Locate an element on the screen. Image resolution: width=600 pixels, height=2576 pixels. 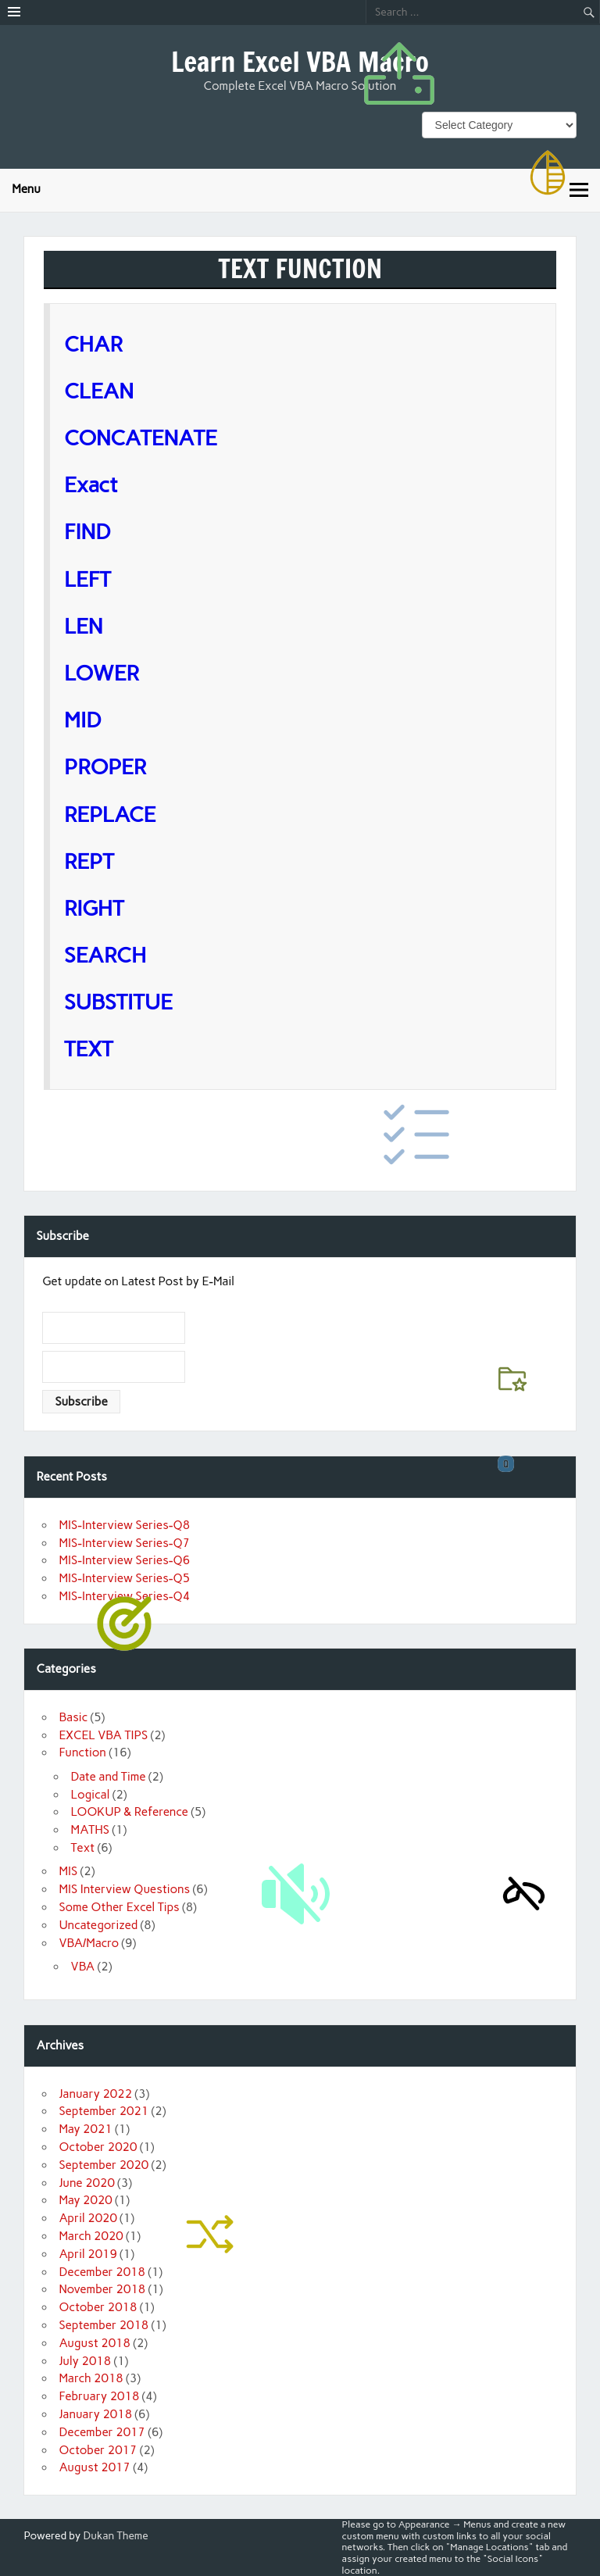
view completed tasks or checklist is located at coordinates (416, 1134).